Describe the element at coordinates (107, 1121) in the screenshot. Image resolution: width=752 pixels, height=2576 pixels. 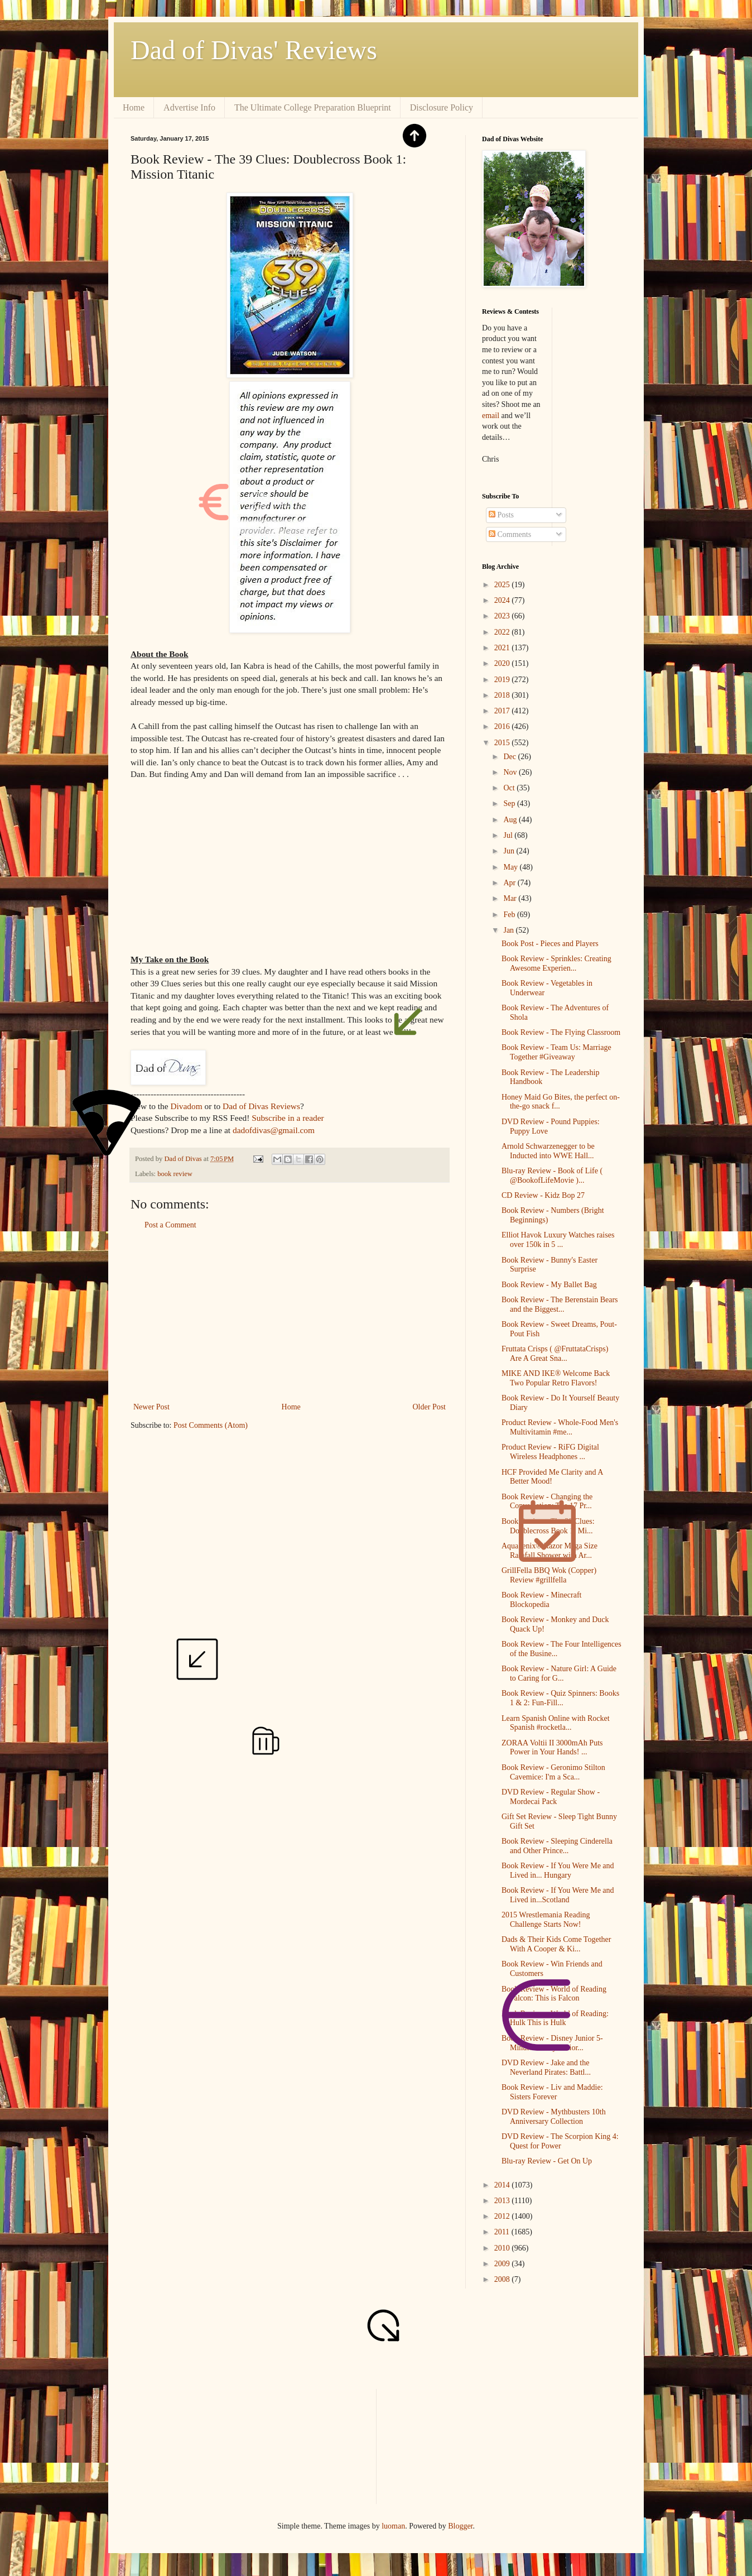
I see `order food or pizza delivery` at that location.